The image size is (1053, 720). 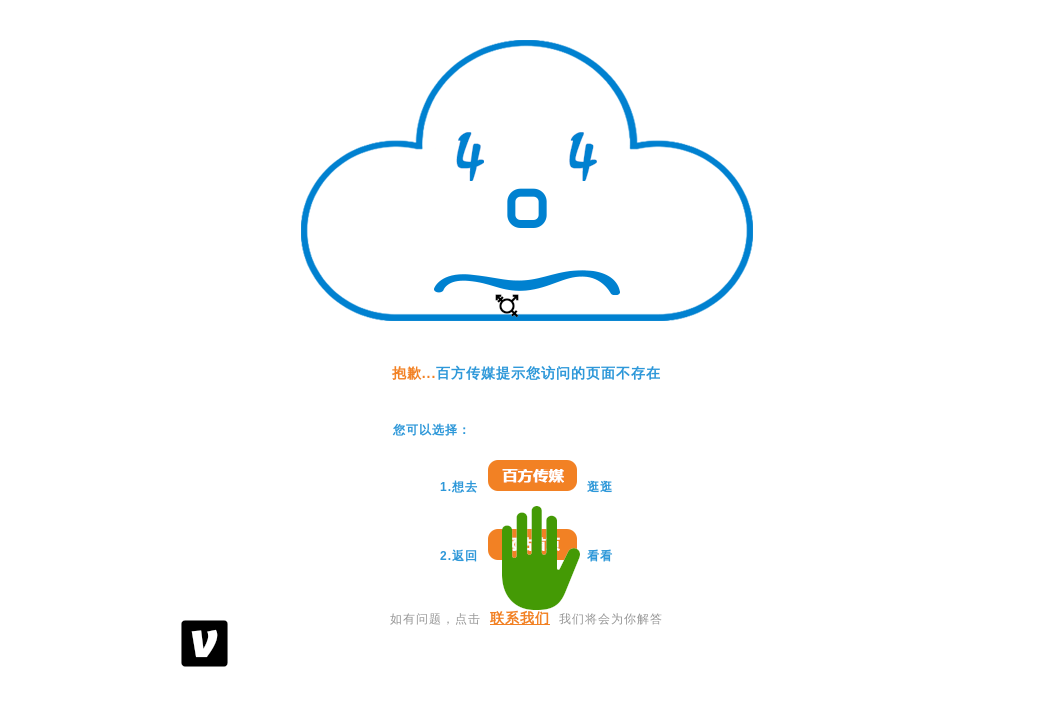 I want to click on stop or halt an action, so click(x=541, y=558).